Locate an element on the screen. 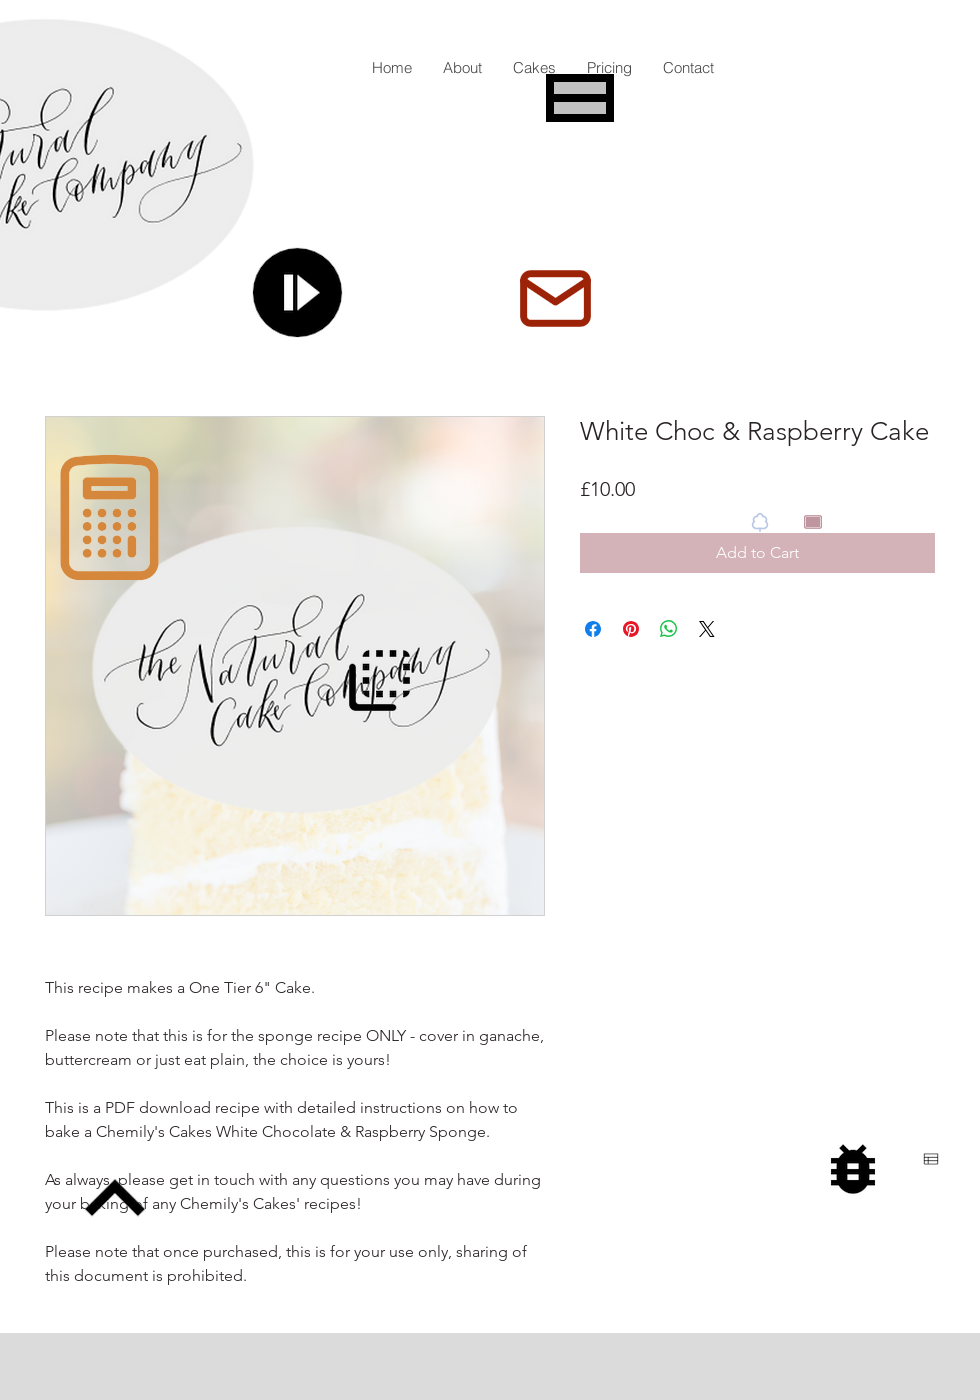  skip to next track or media item is located at coordinates (297, 292).